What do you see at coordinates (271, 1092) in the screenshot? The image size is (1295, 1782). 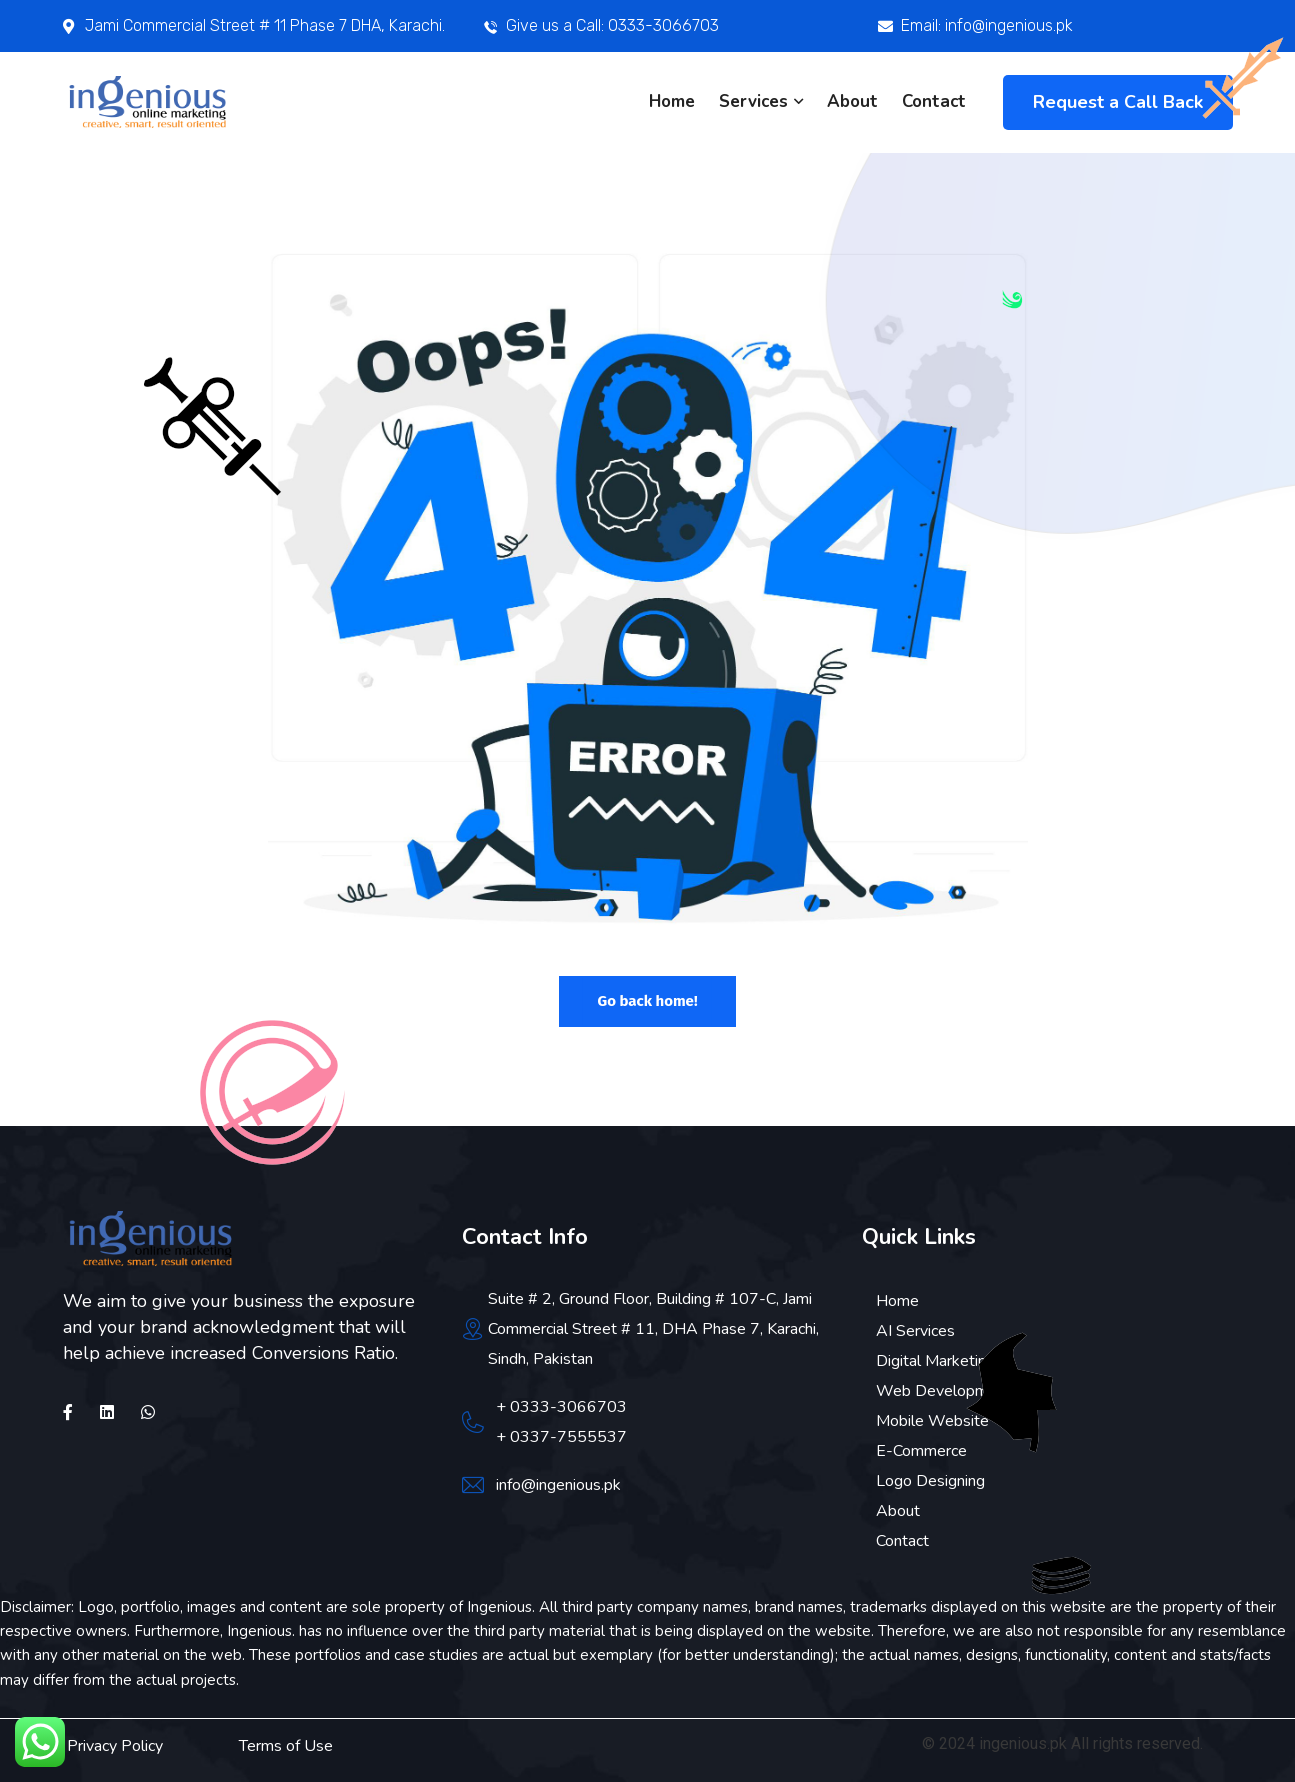 I see `activate spin attack or special sword ability` at bounding box center [271, 1092].